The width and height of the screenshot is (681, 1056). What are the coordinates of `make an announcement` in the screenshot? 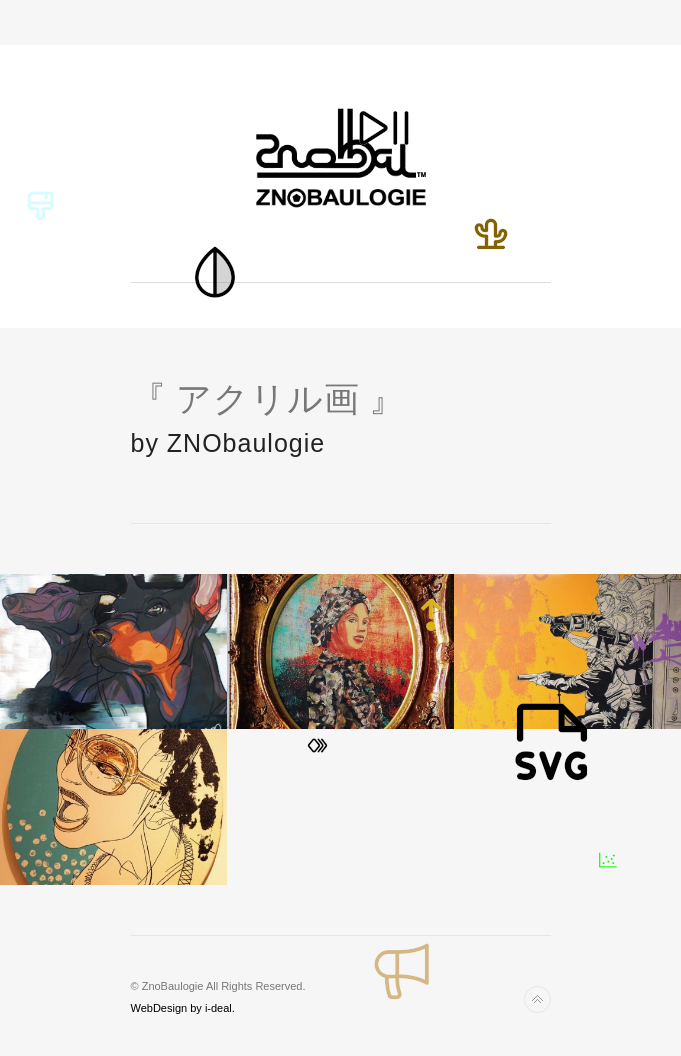 It's located at (403, 972).